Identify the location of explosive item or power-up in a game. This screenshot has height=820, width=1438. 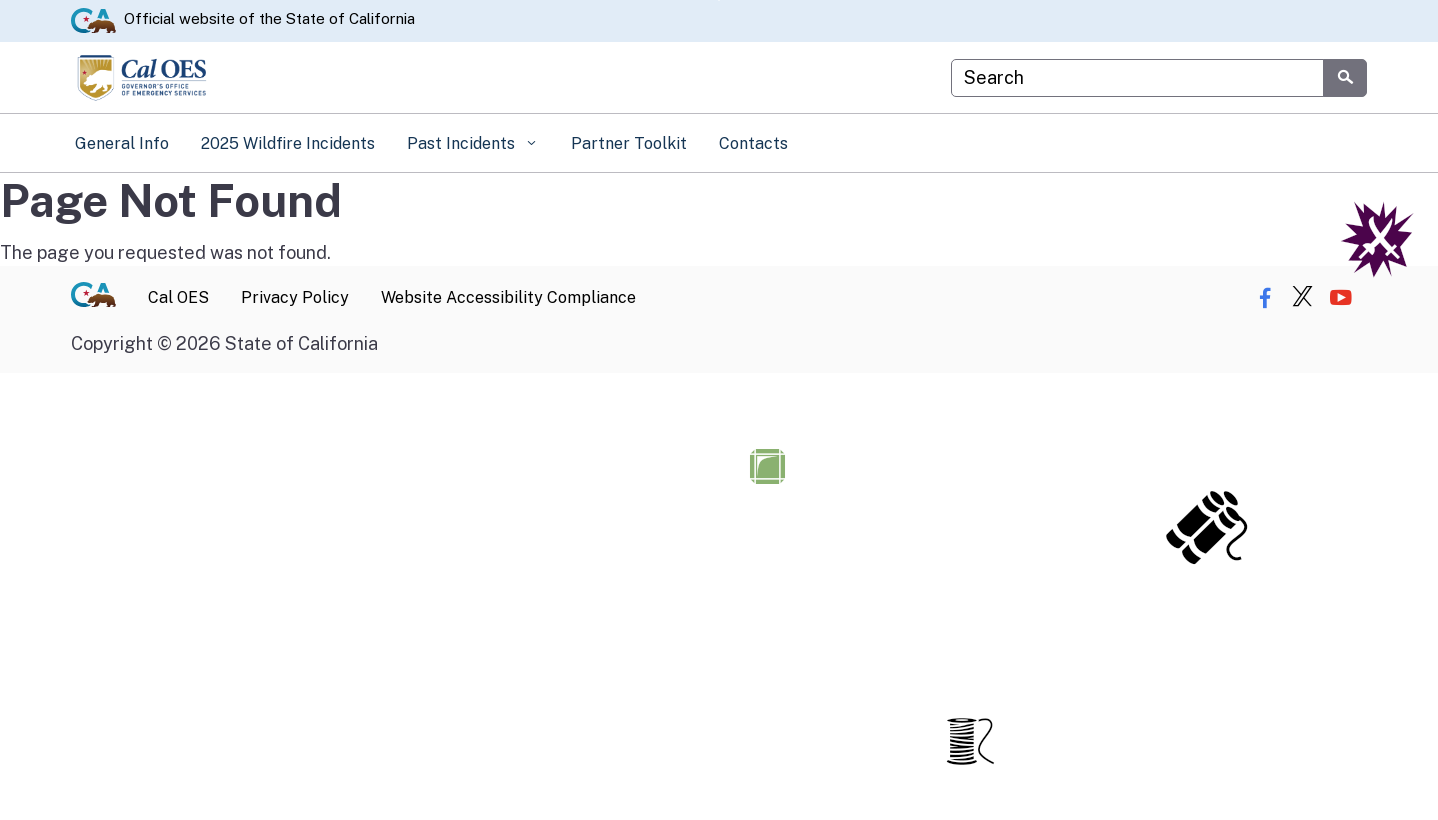
(1206, 523).